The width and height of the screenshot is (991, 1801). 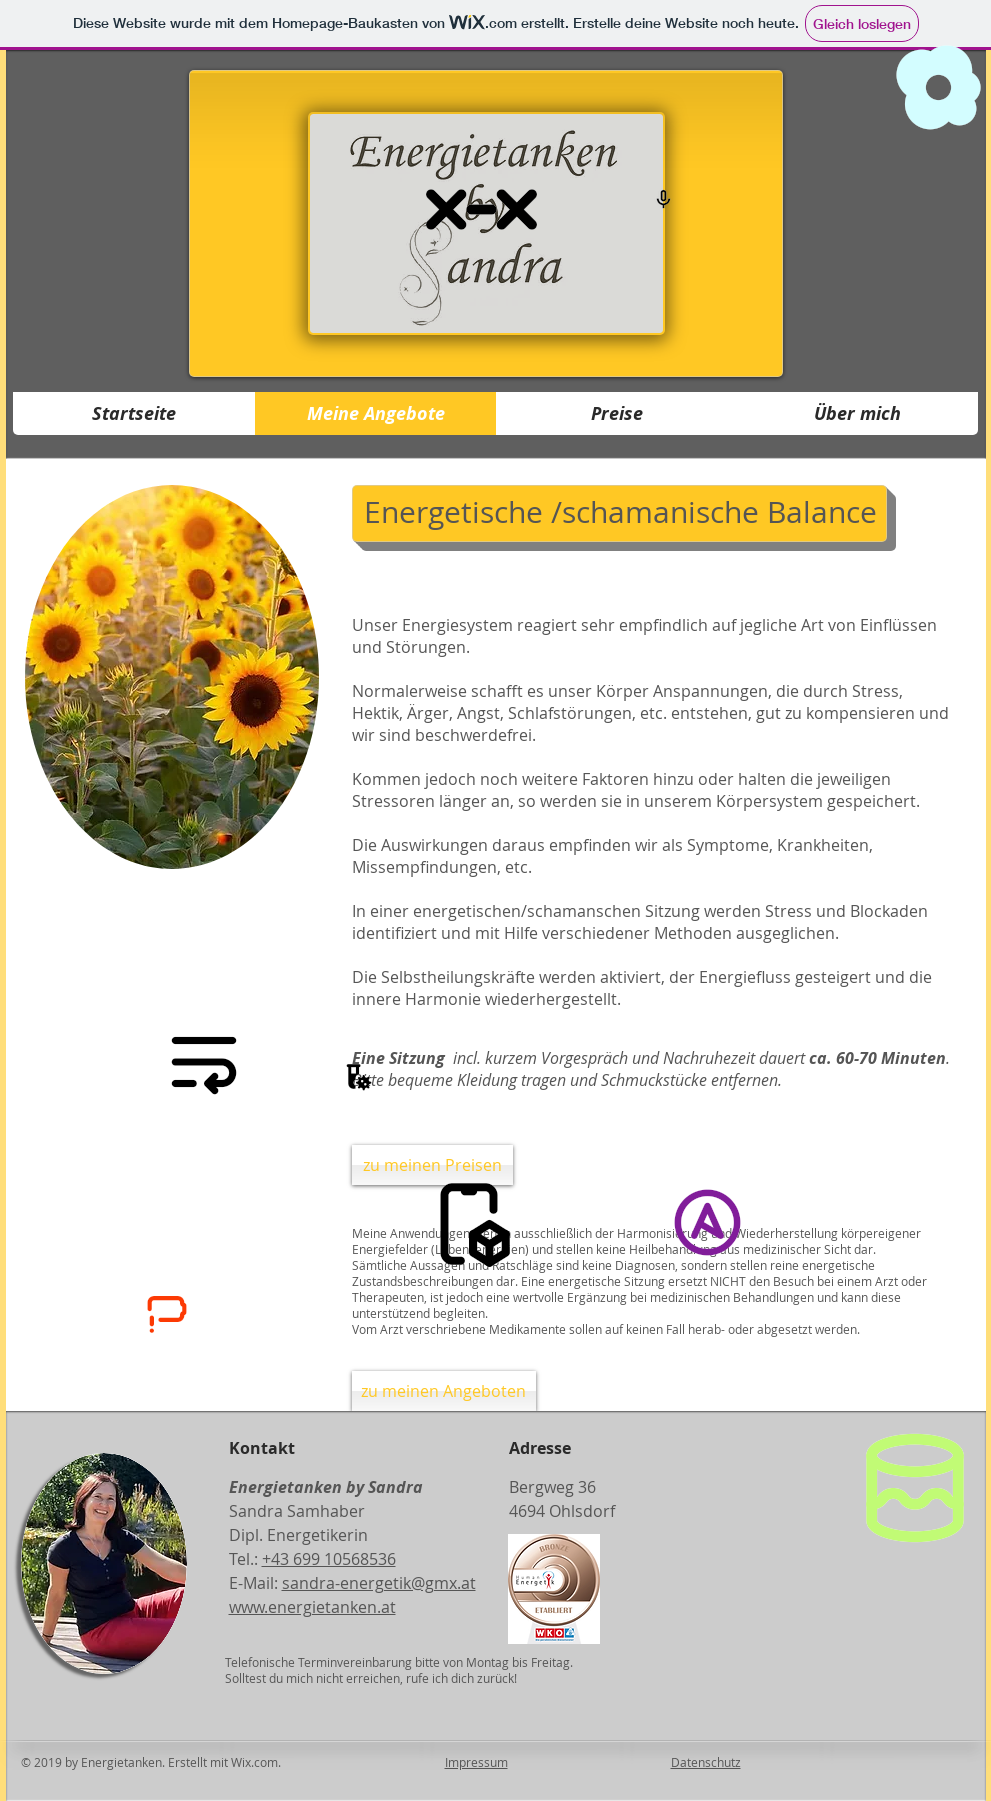 I want to click on indicates breakfast or morning meal options, so click(x=938, y=87).